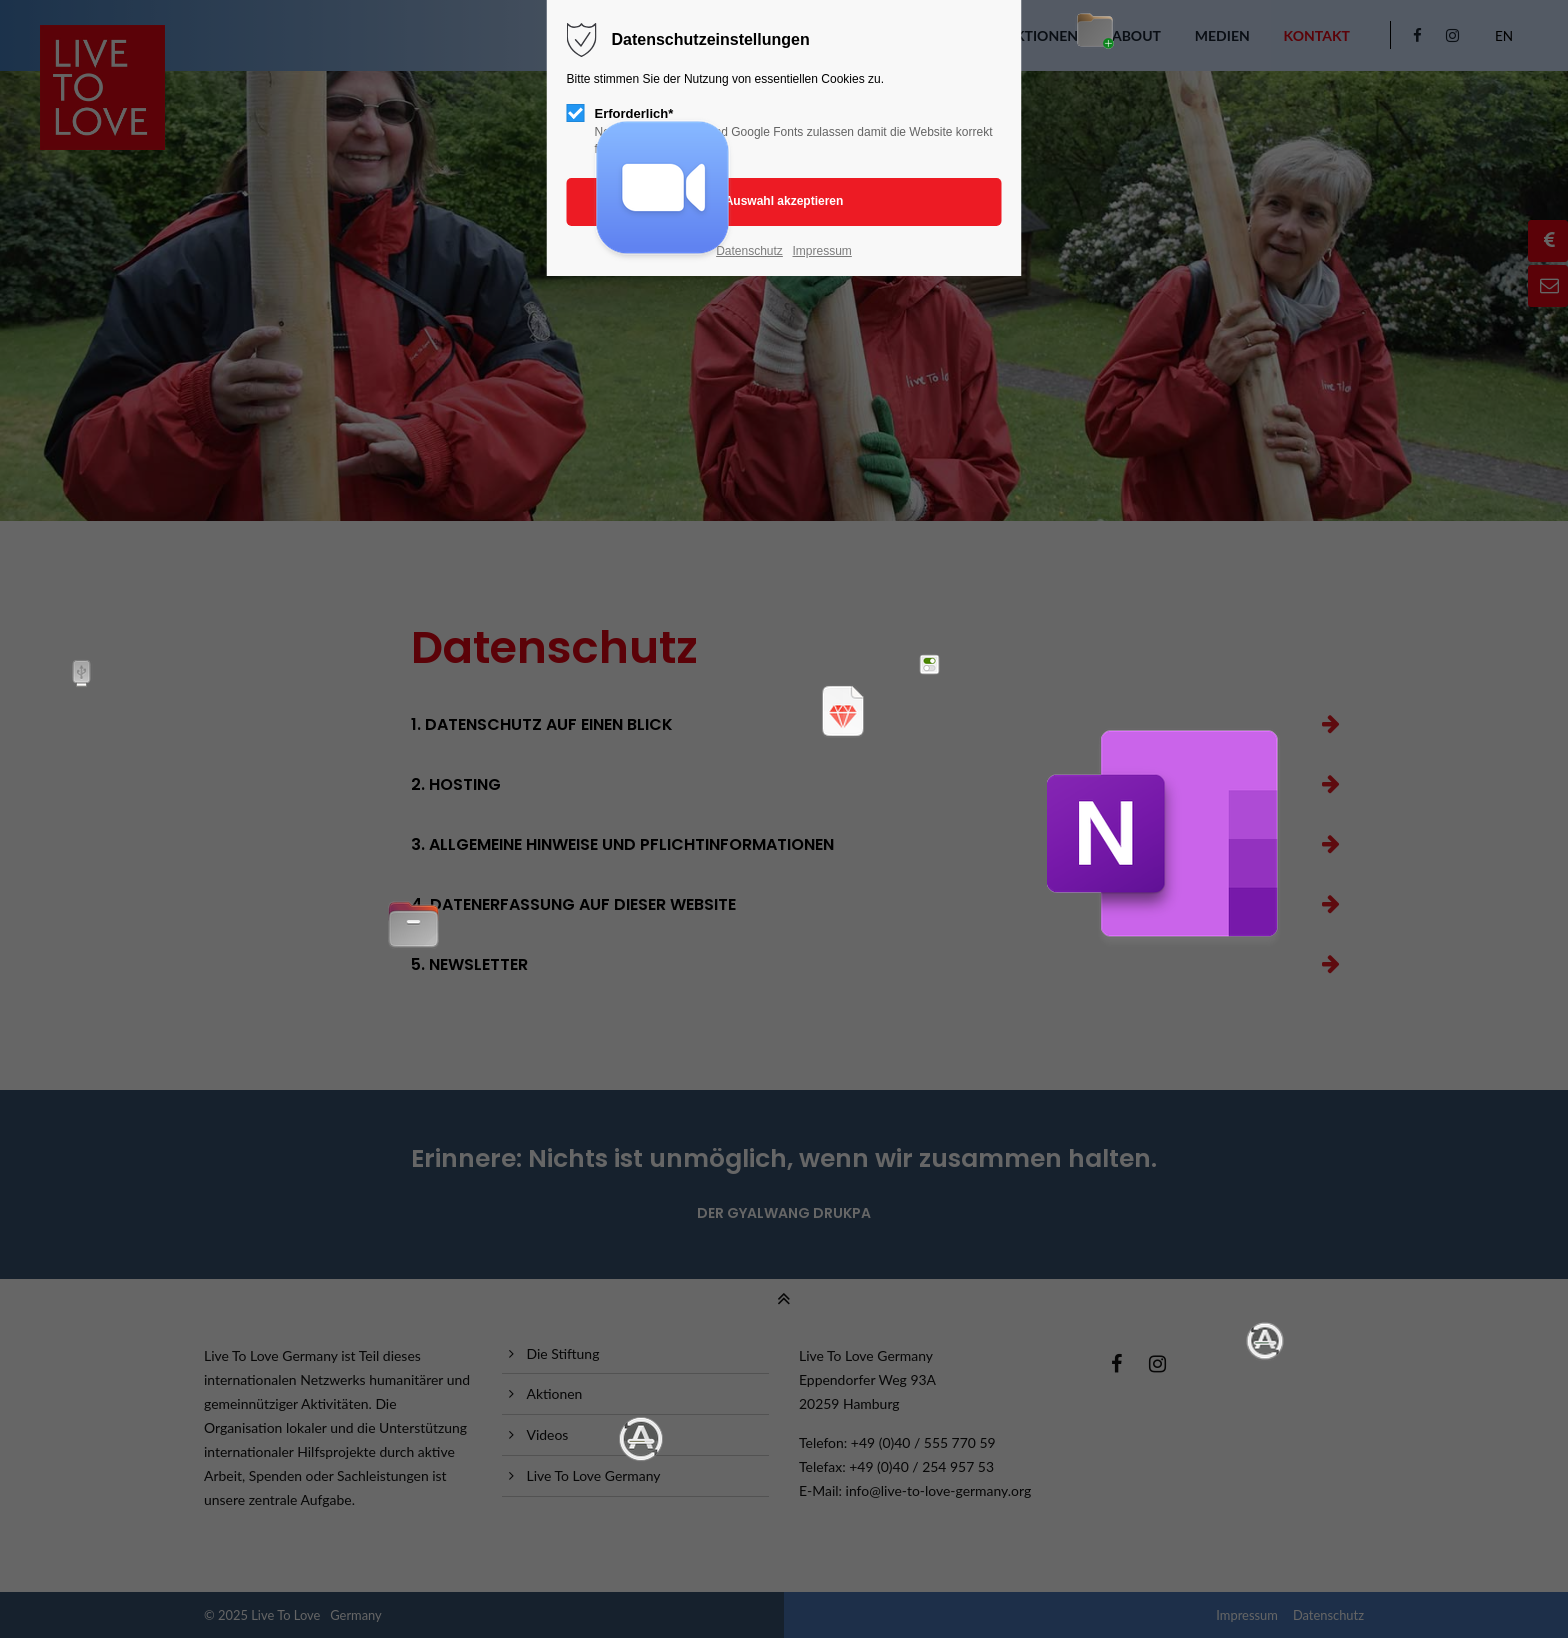 The image size is (1568, 1638). Describe the element at coordinates (81, 673) in the screenshot. I see `eject removable USB storage device` at that location.